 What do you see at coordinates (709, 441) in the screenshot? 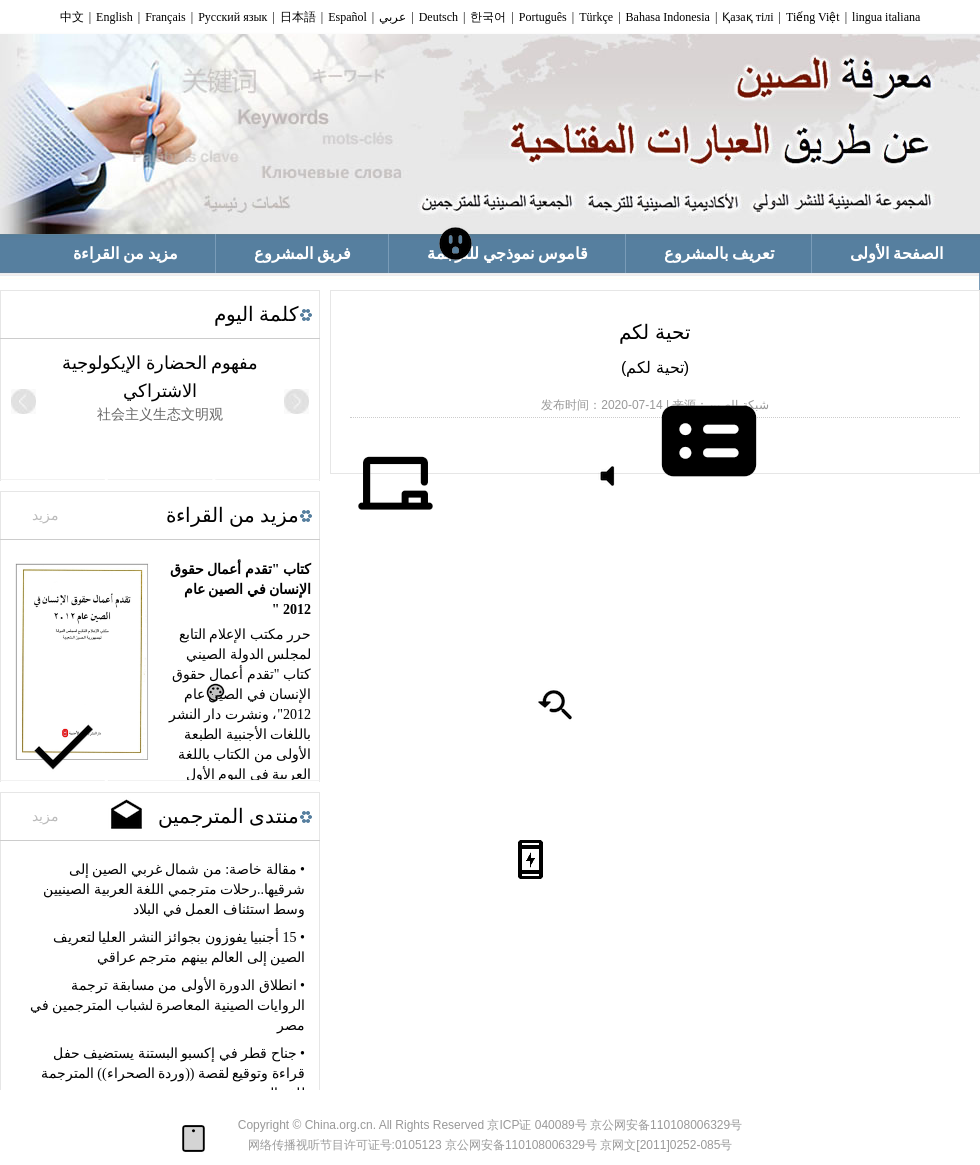
I see `view list details or summary` at bounding box center [709, 441].